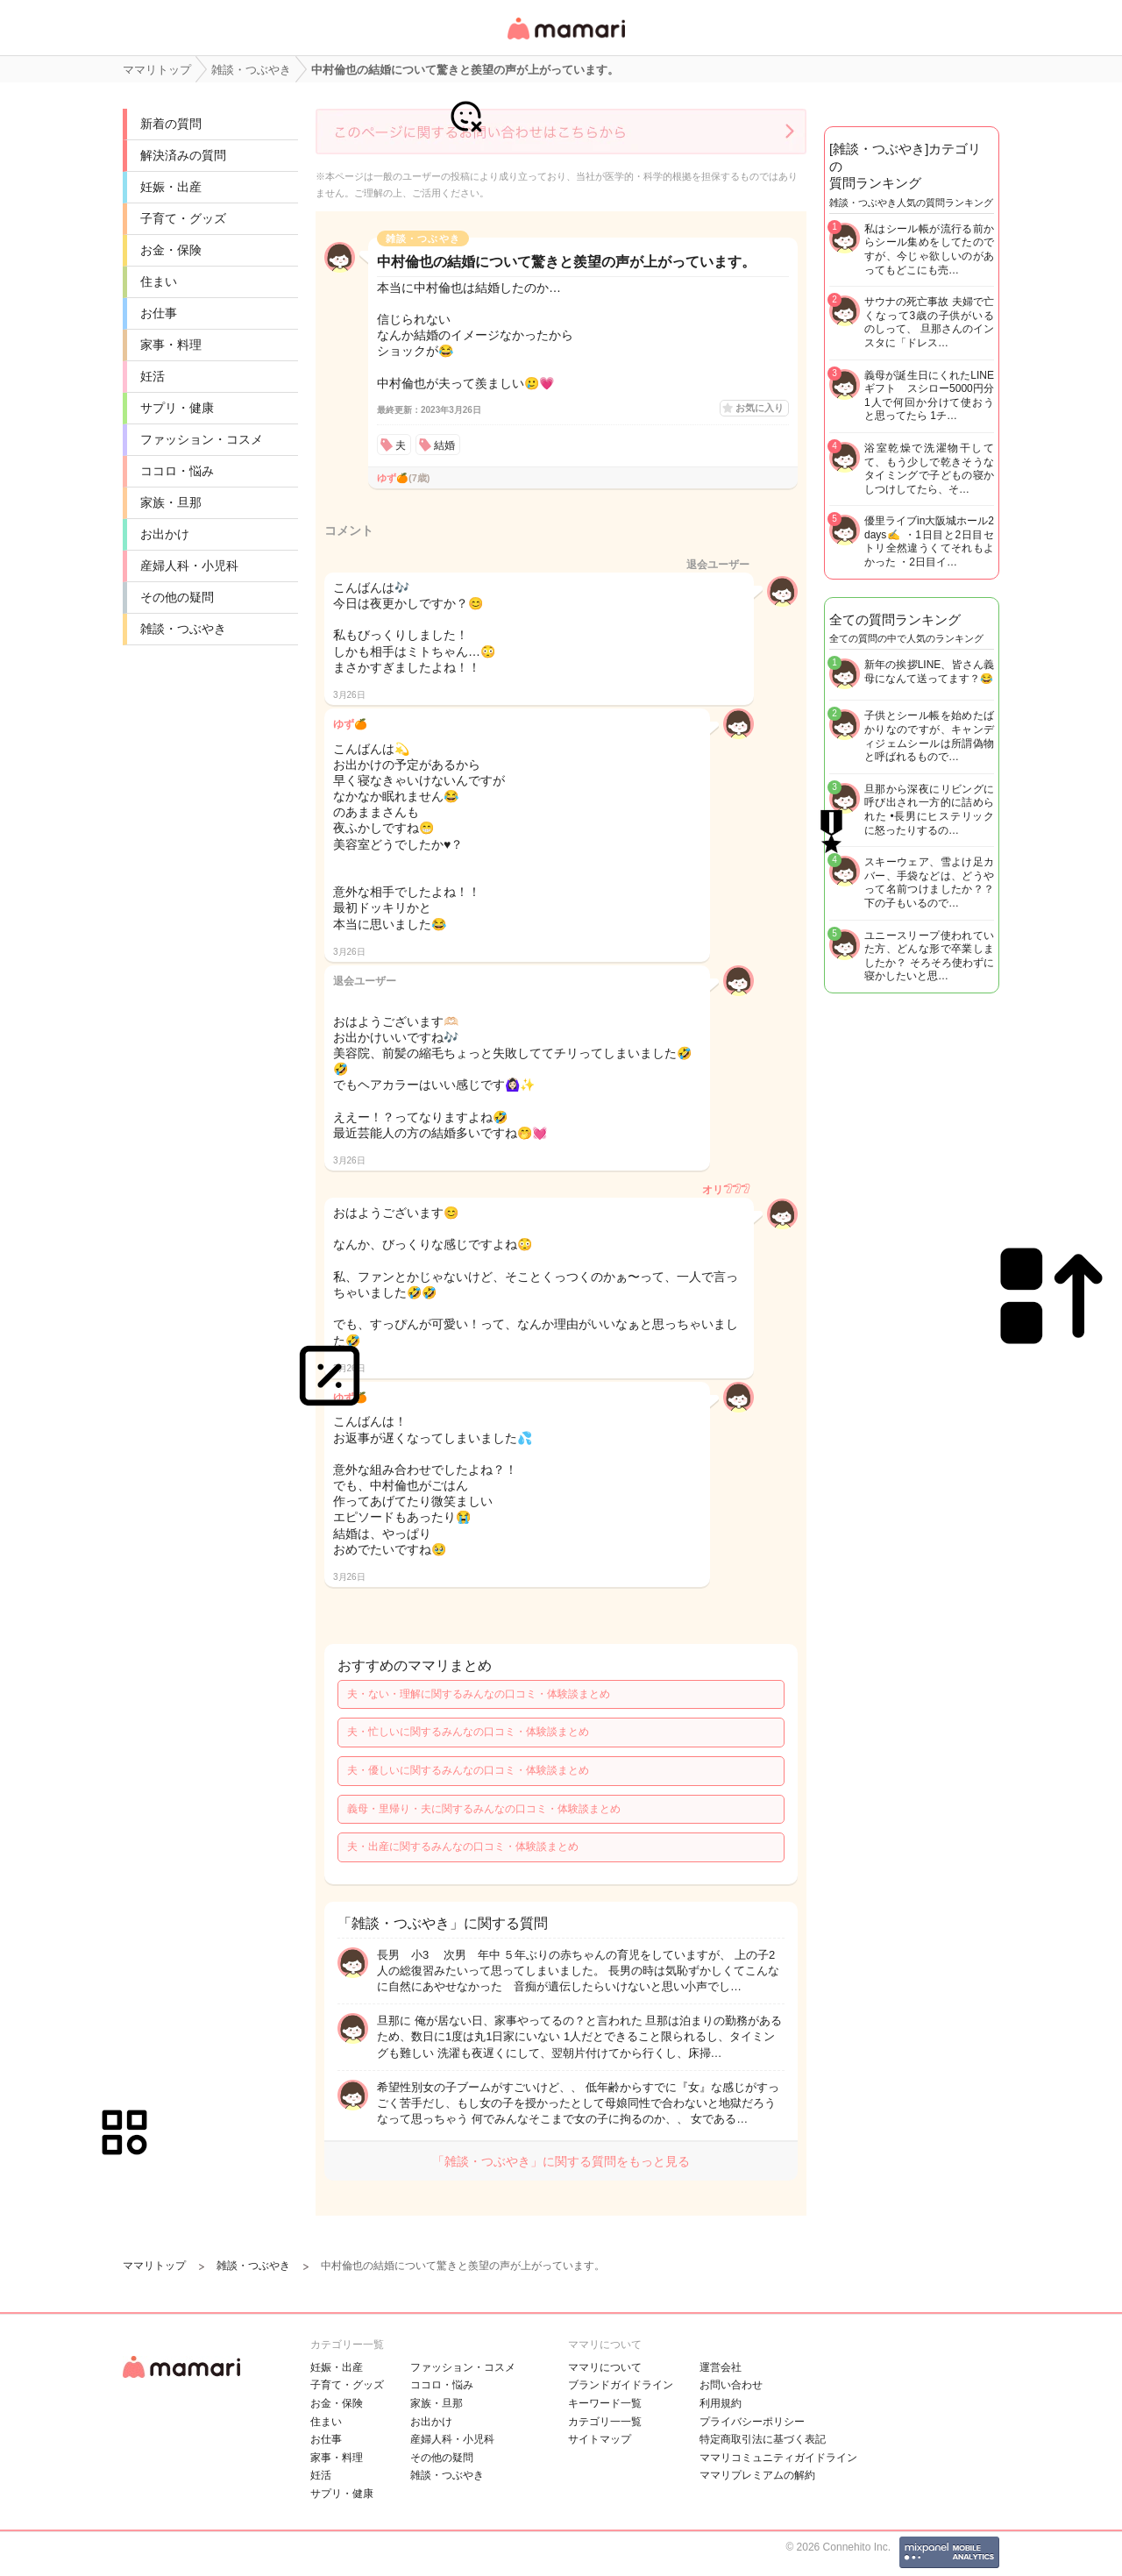  I want to click on browse categories or sections, so click(124, 2132).